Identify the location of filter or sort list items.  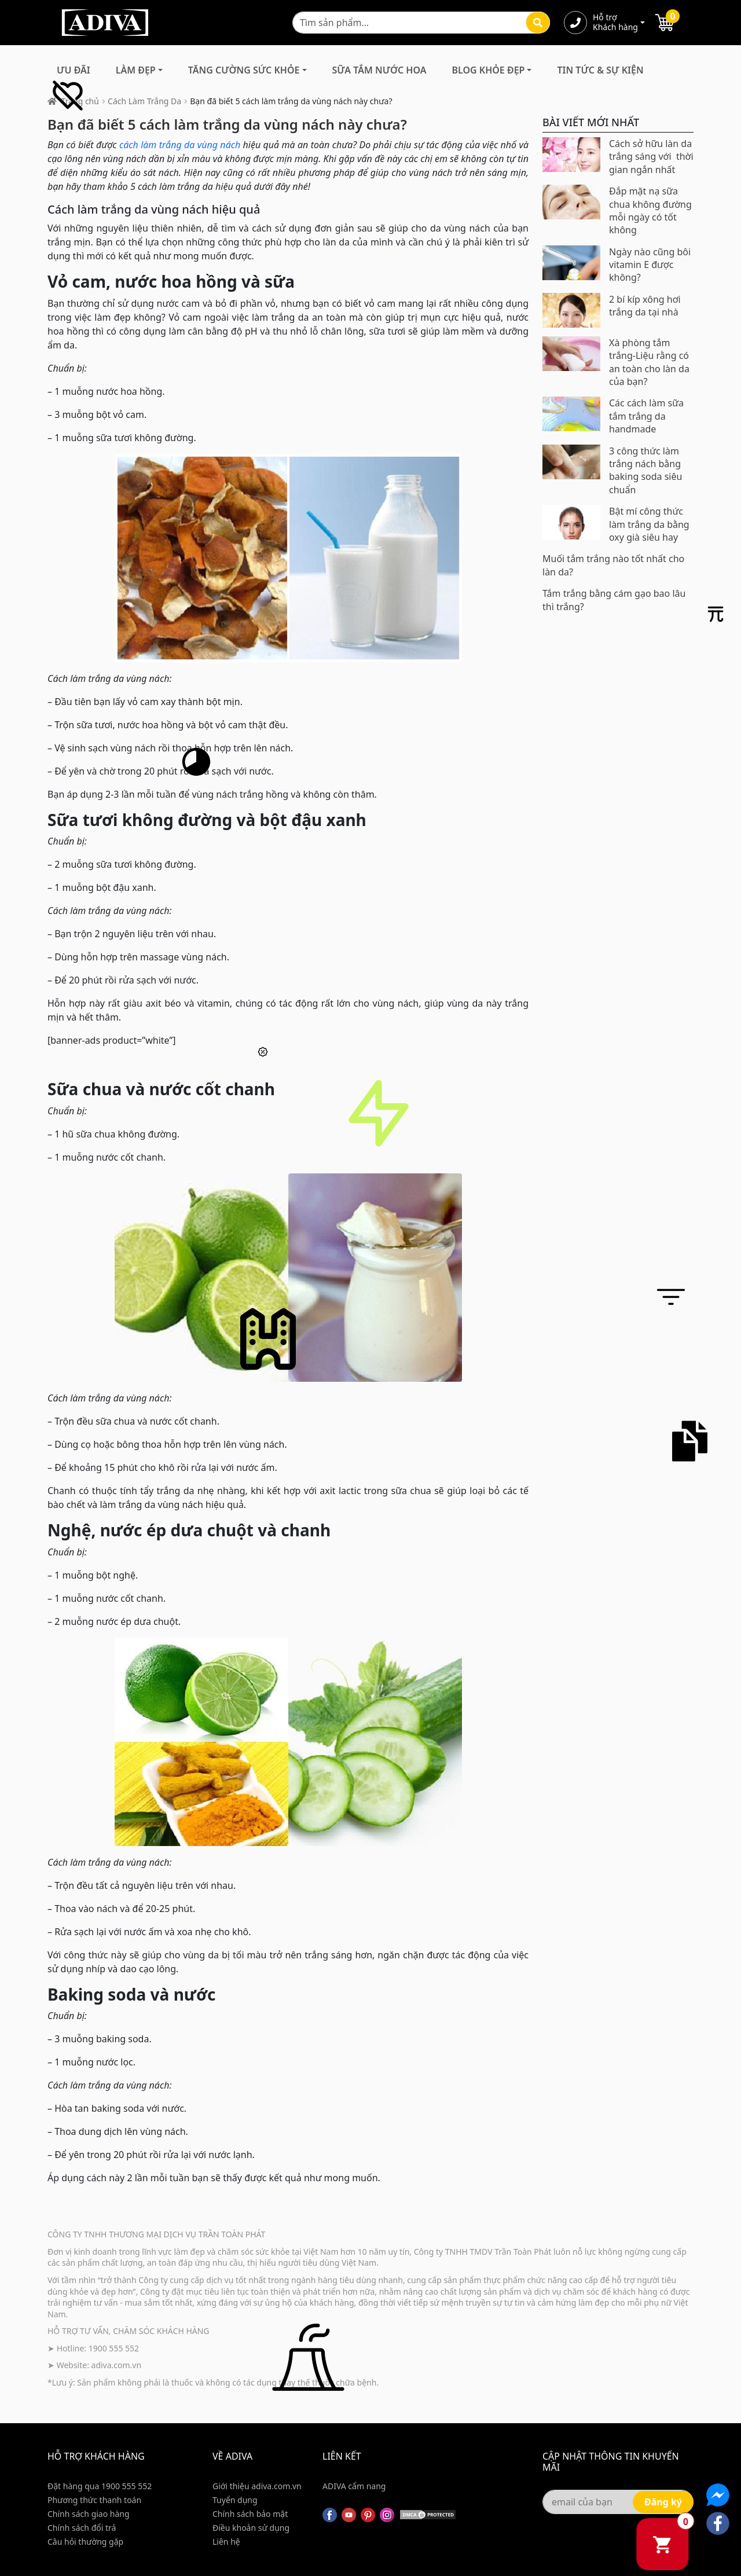
(671, 1297).